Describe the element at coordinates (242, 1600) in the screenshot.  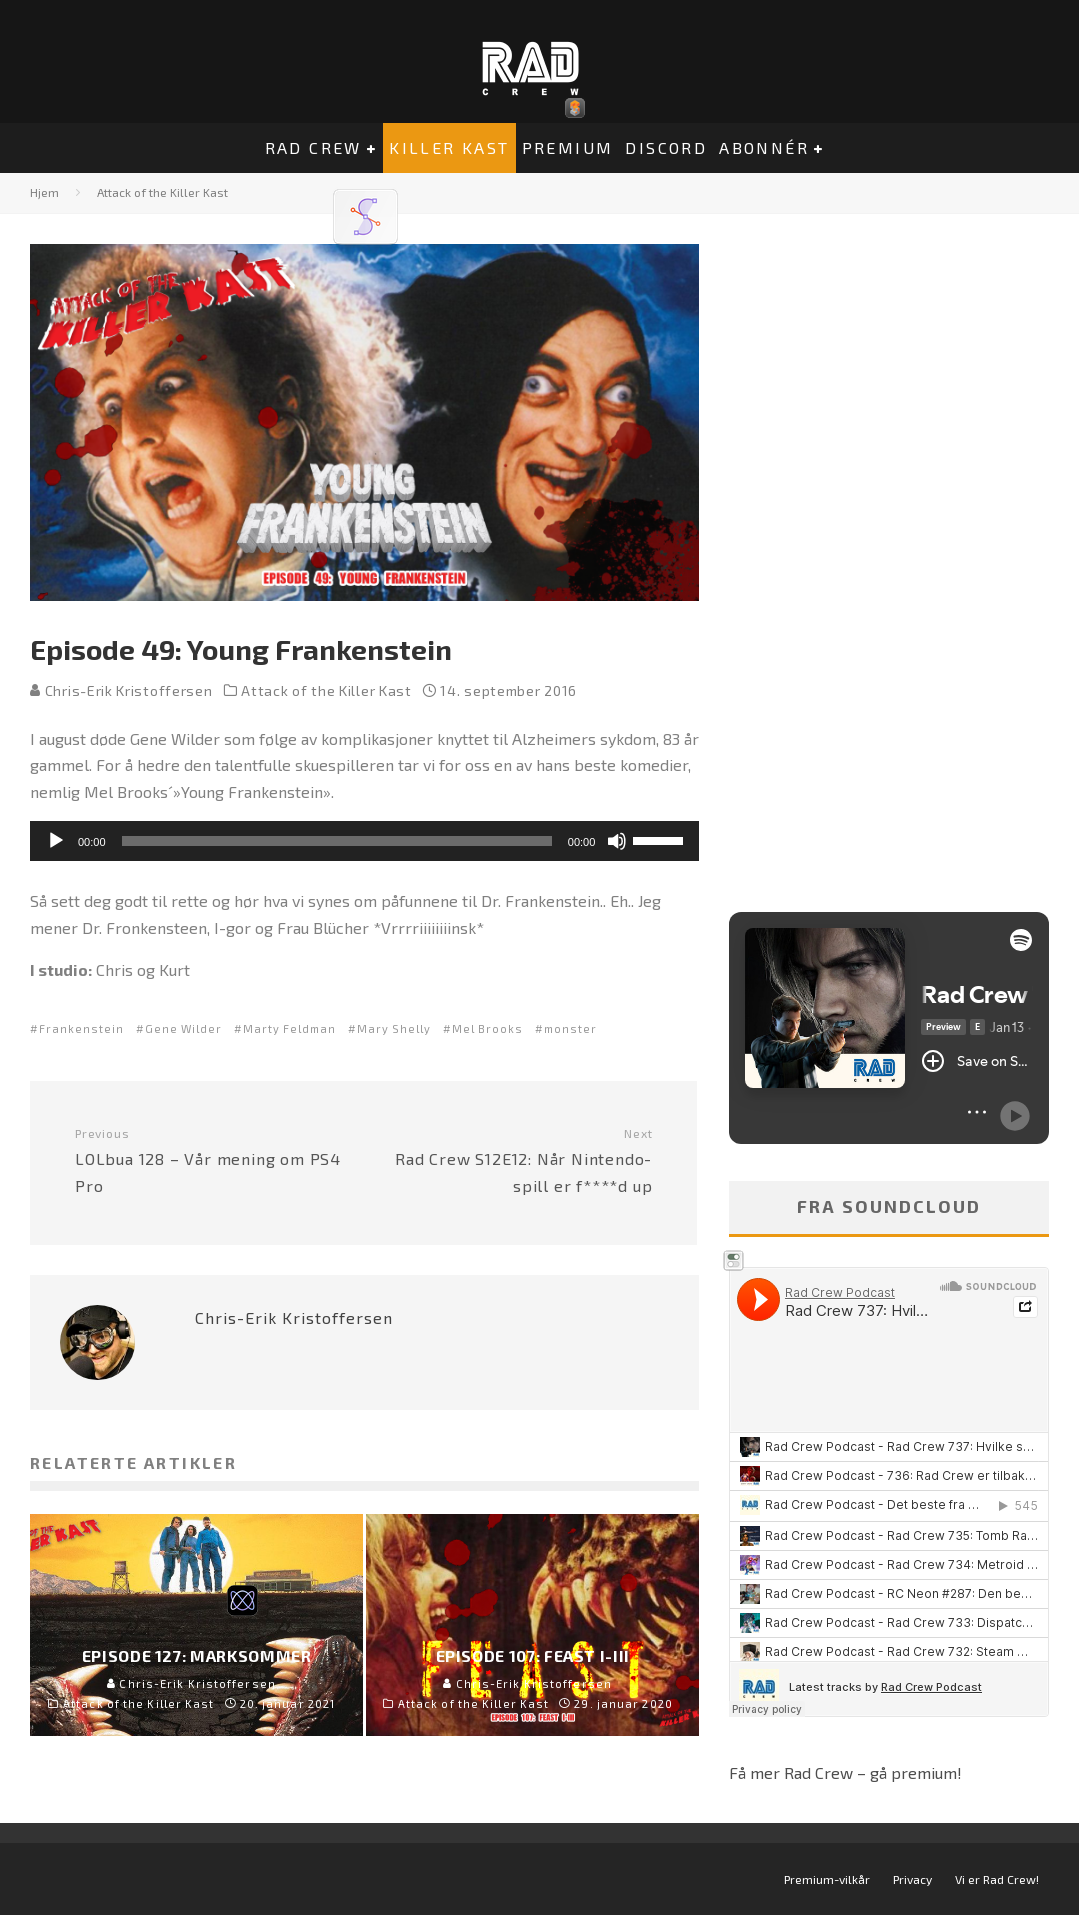
I see `open ladybird web browser` at that location.